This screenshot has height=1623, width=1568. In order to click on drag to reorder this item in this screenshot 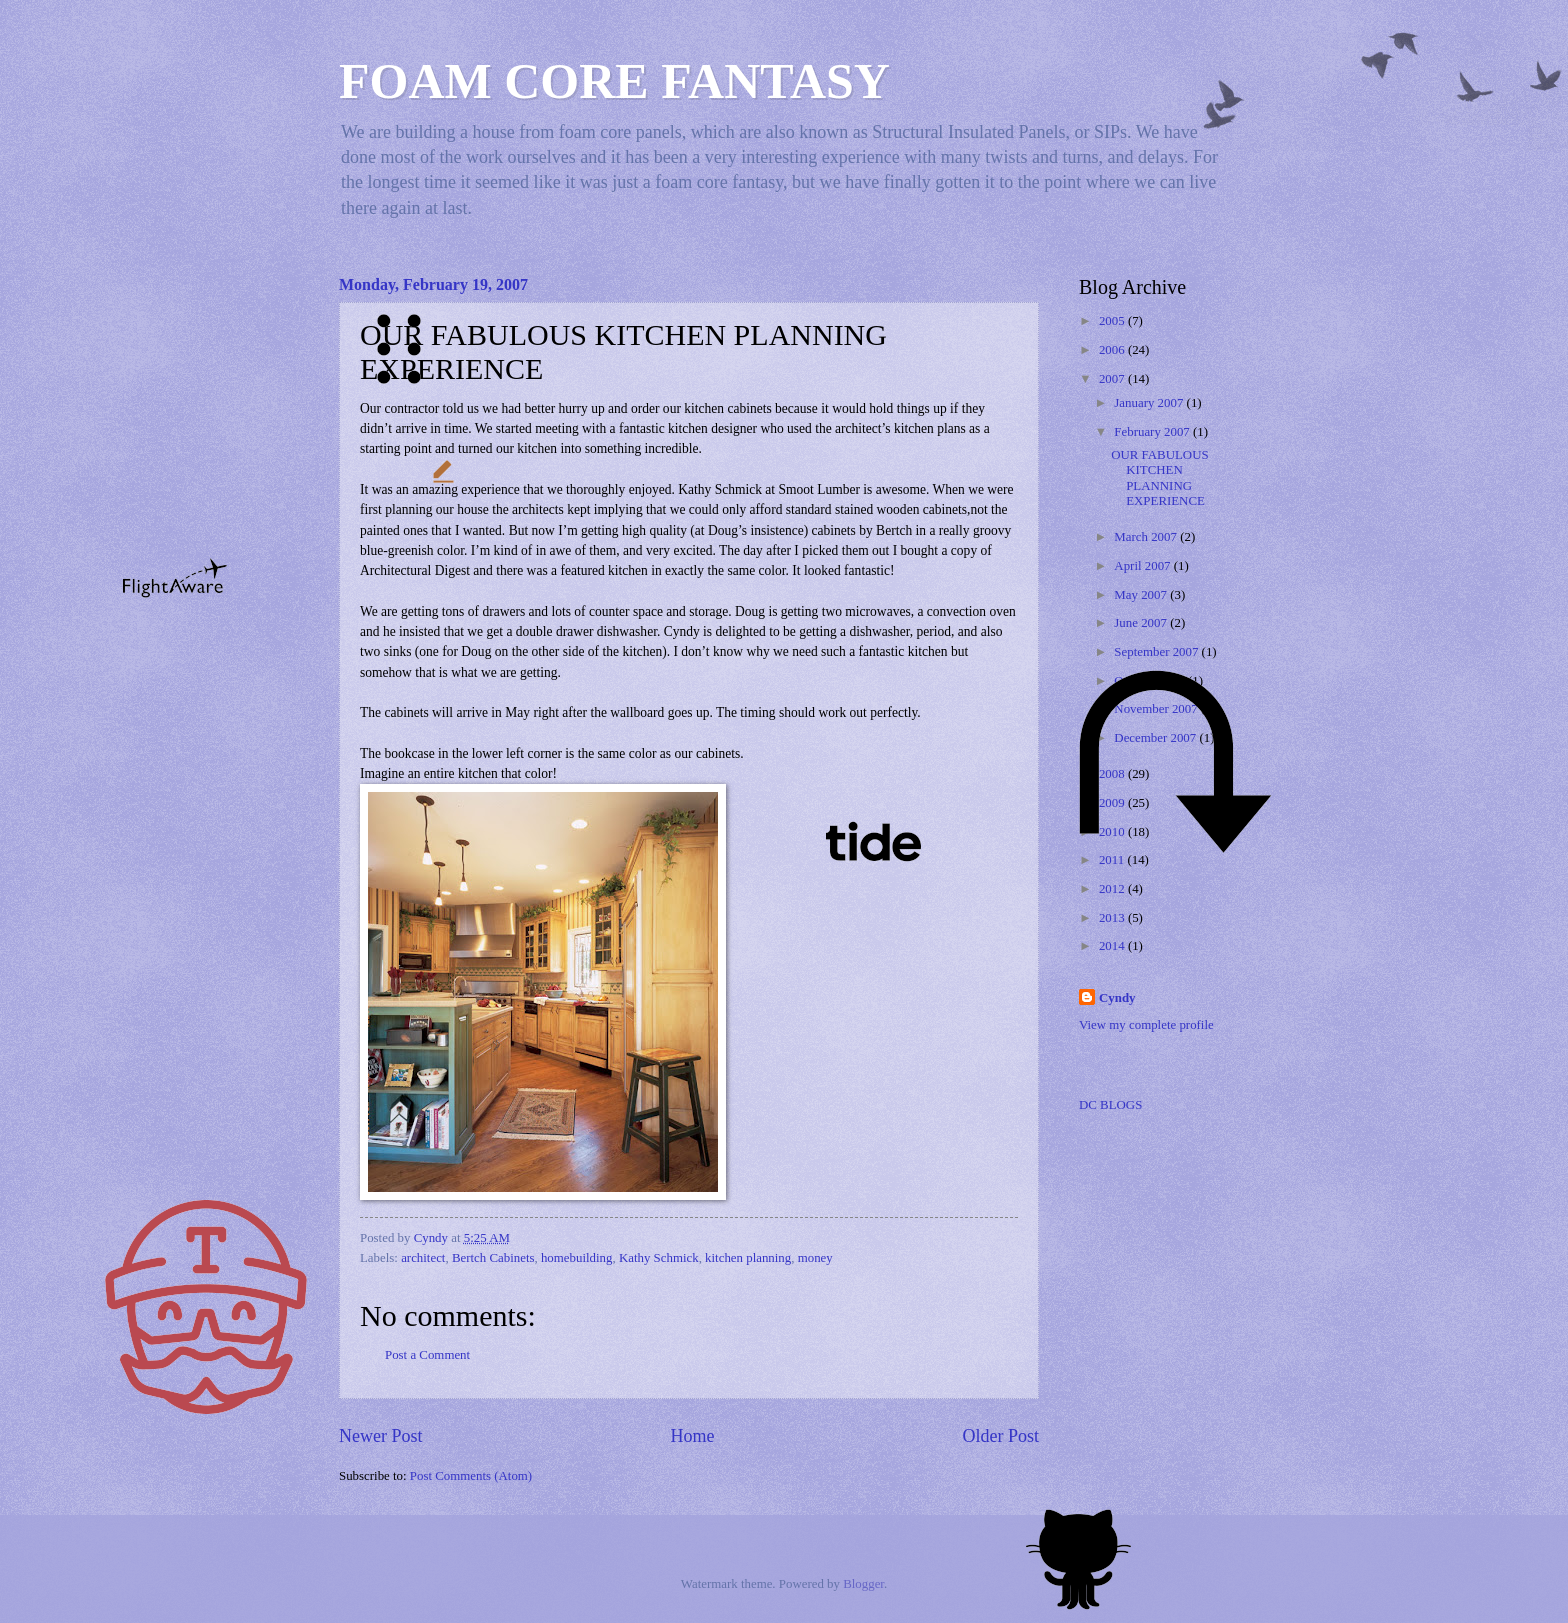, I will do `click(399, 349)`.